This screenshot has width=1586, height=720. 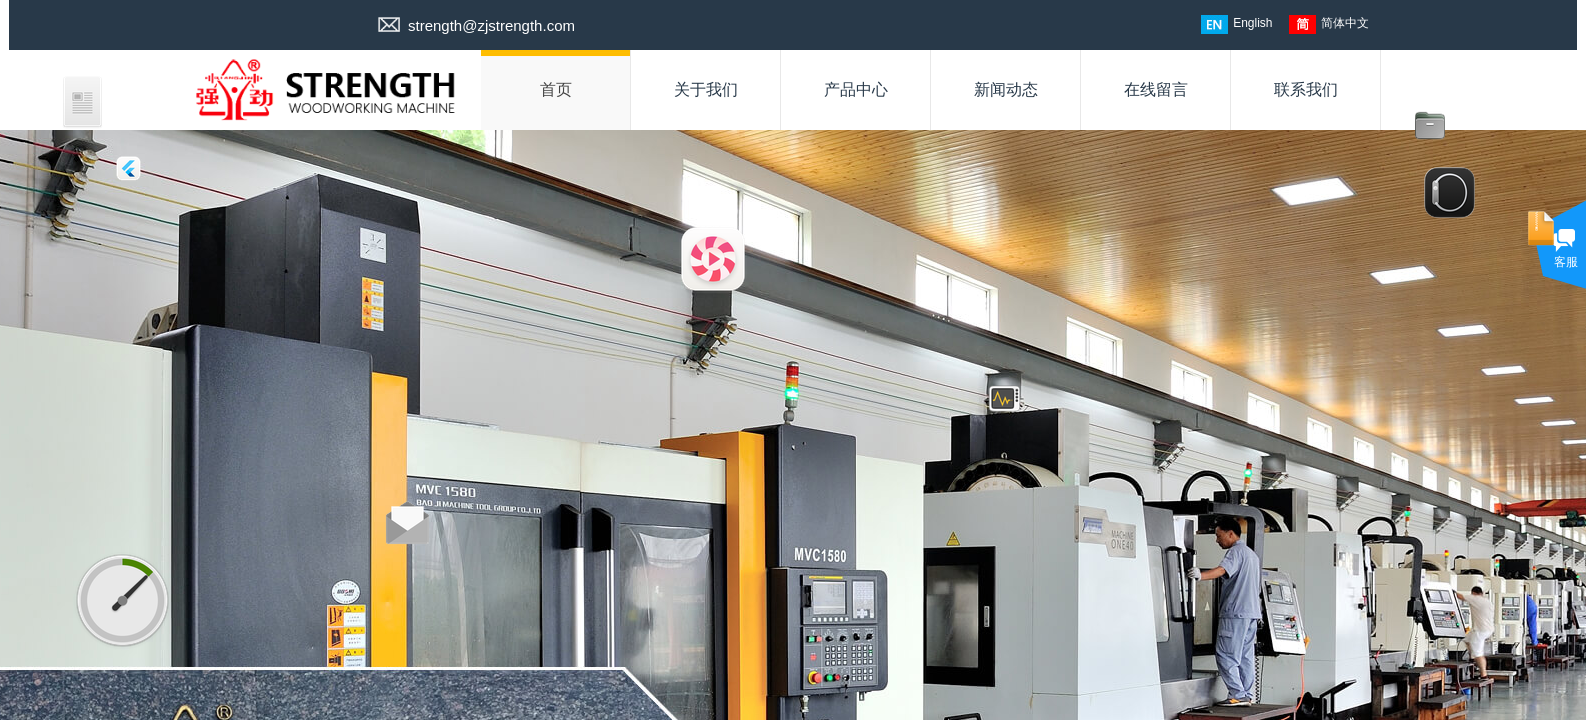 What do you see at coordinates (122, 600) in the screenshot?
I see `open sysprof system profiler` at bounding box center [122, 600].